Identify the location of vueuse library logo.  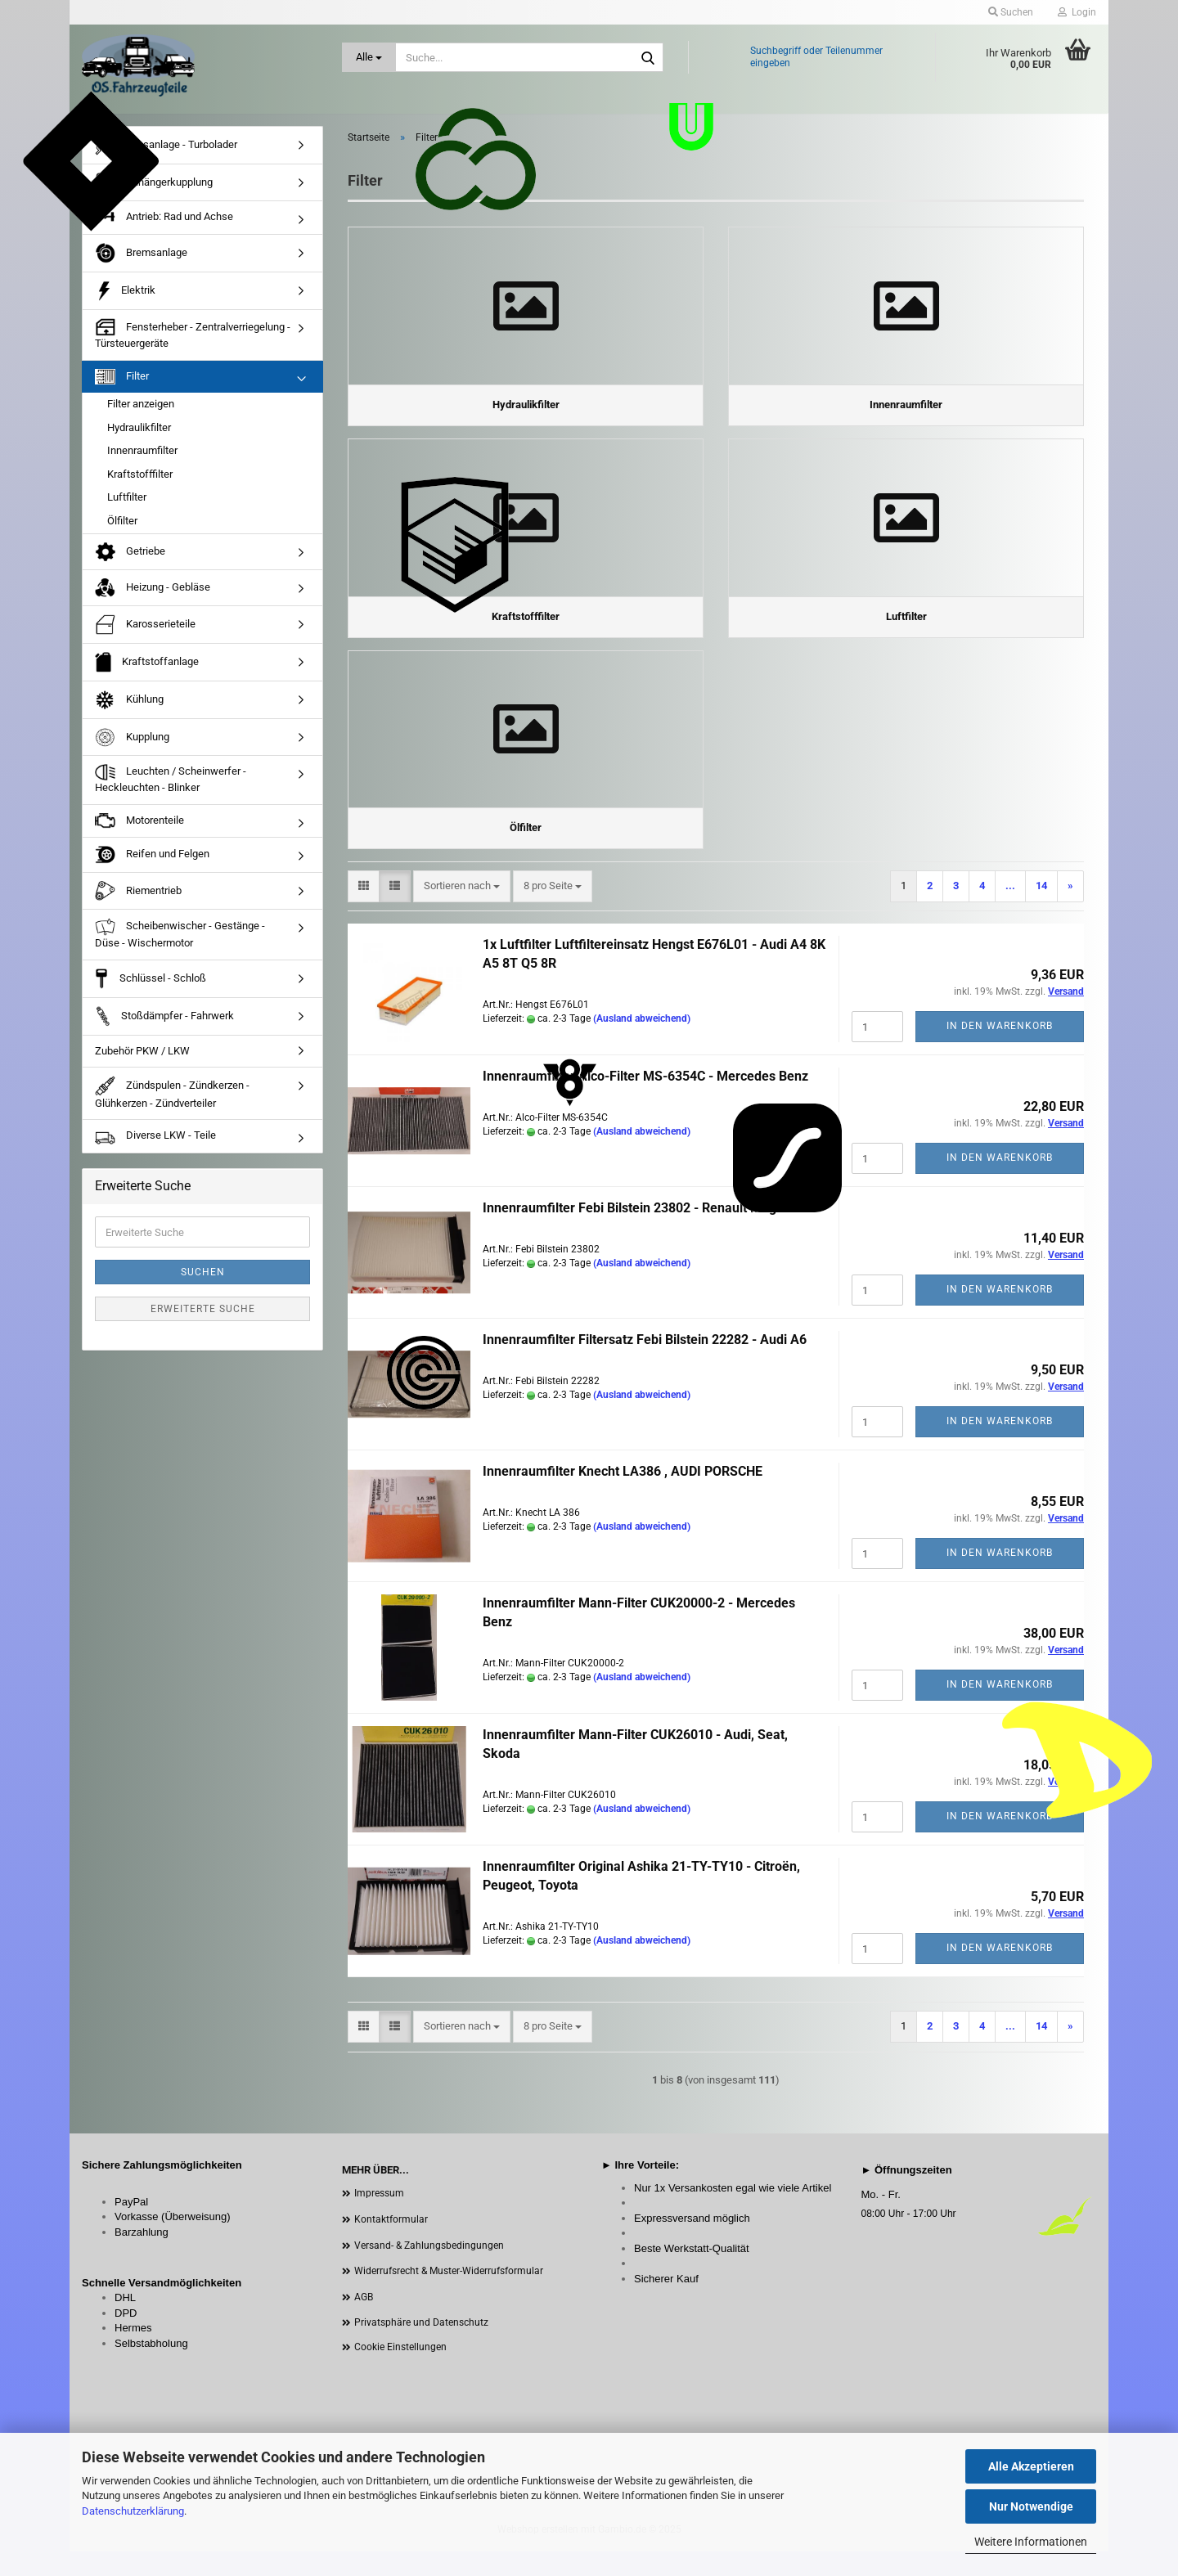
(691, 127).